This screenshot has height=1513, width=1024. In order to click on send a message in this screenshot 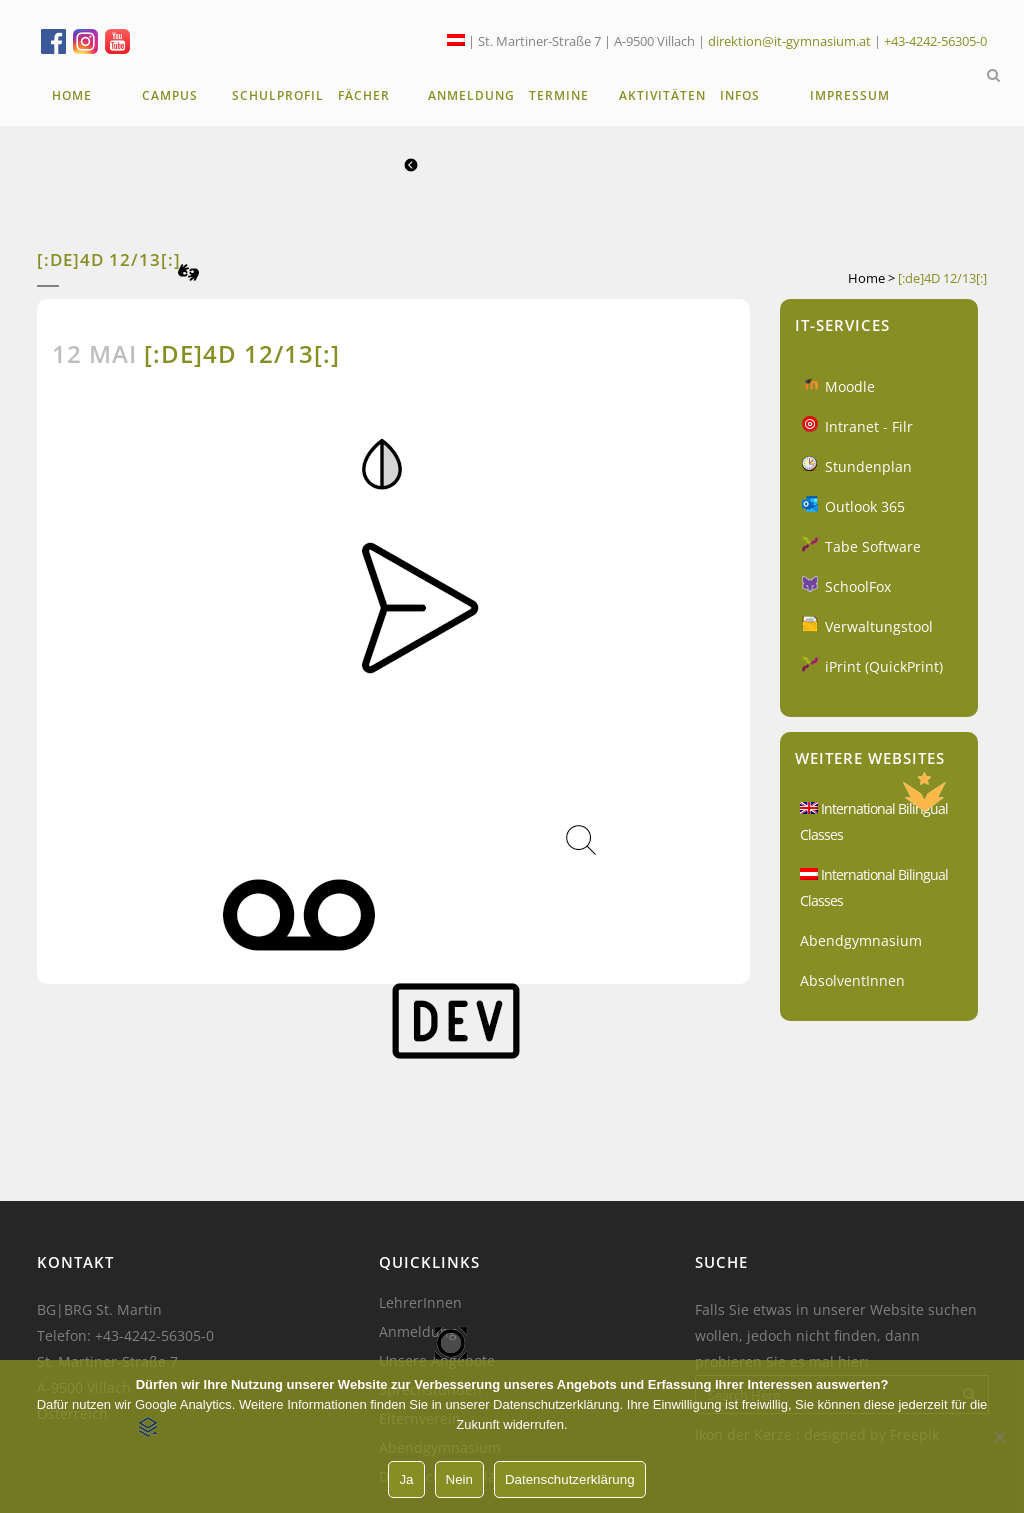, I will do `click(413, 608)`.